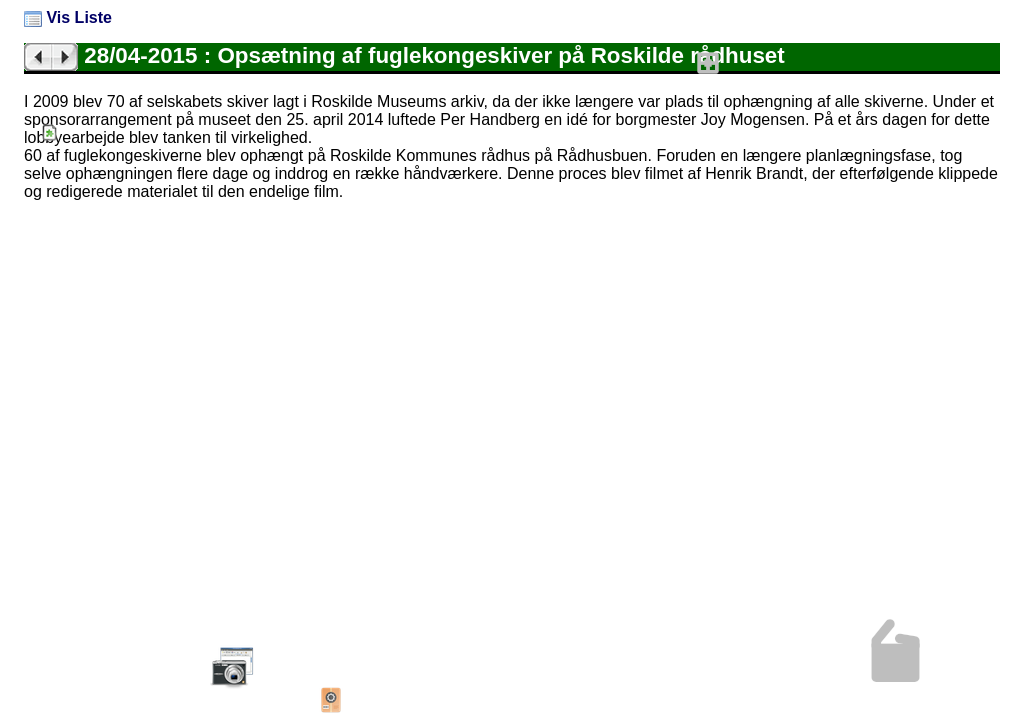 The width and height of the screenshot is (1024, 720). Describe the element at coordinates (232, 666) in the screenshot. I see `take a screenshot or screen capture` at that location.